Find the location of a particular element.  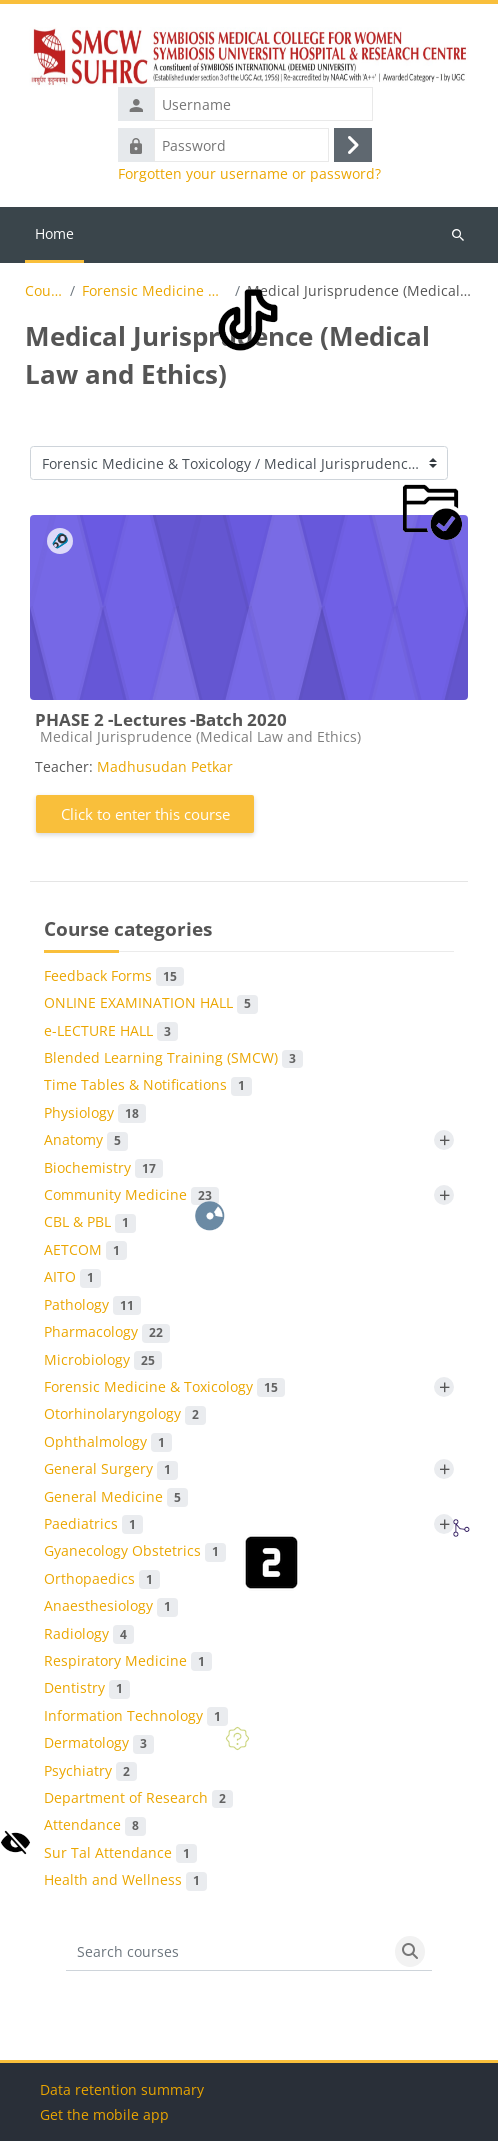

merge branches in version control is located at coordinates (460, 1528).